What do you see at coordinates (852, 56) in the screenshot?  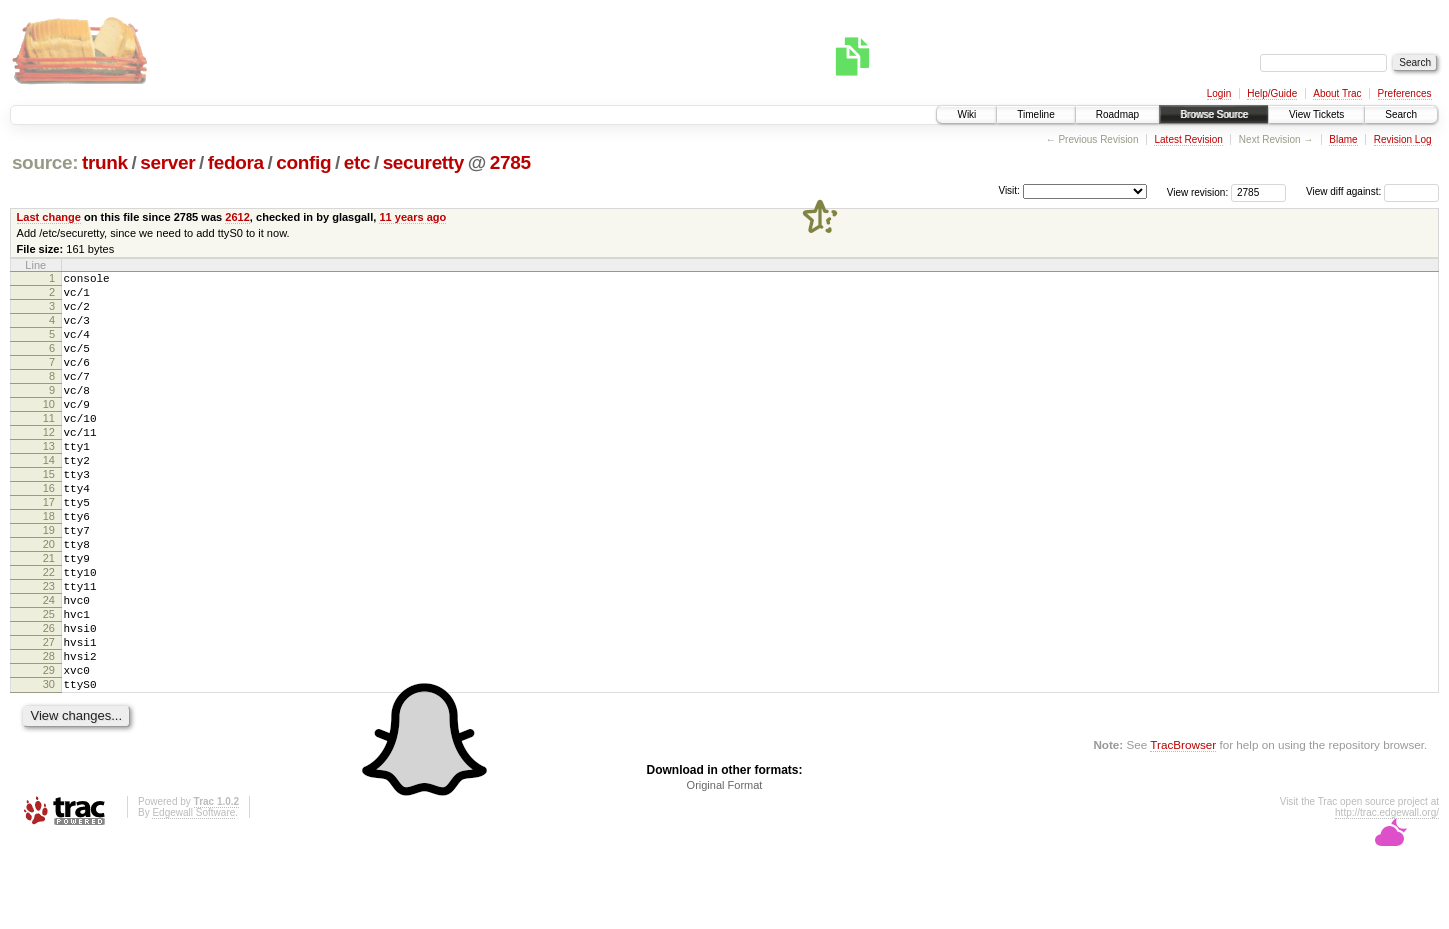 I see `view all documents` at bounding box center [852, 56].